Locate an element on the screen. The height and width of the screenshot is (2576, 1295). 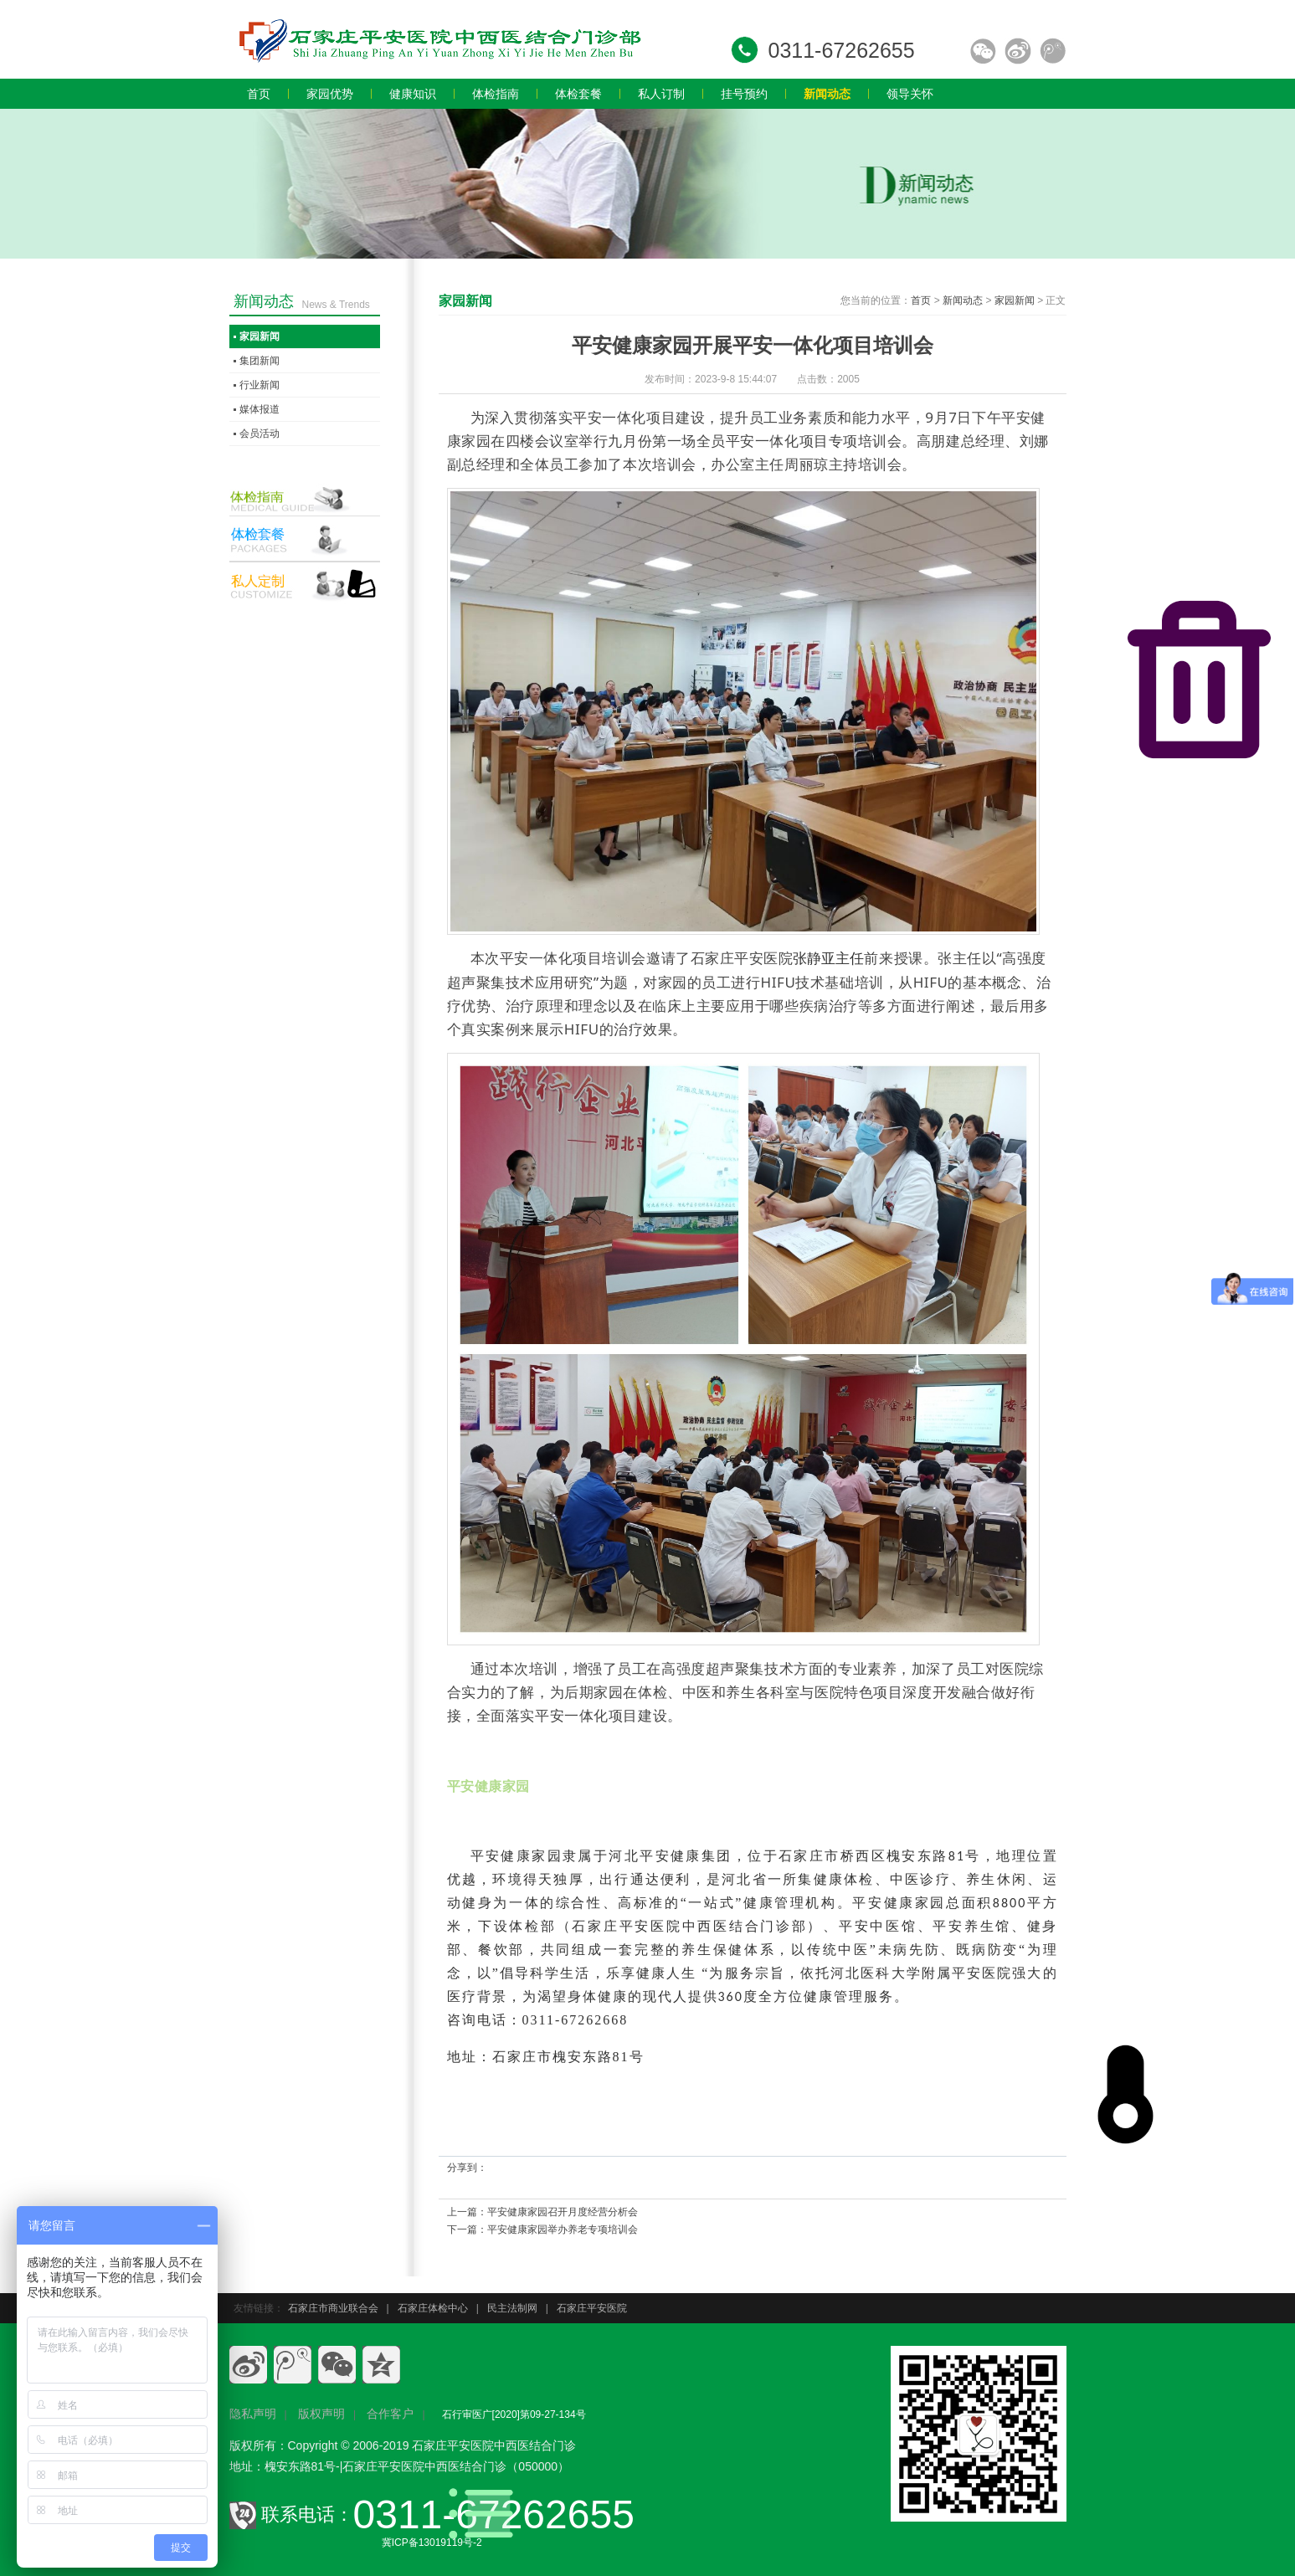
access color palette or theme options is located at coordinates (360, 584).